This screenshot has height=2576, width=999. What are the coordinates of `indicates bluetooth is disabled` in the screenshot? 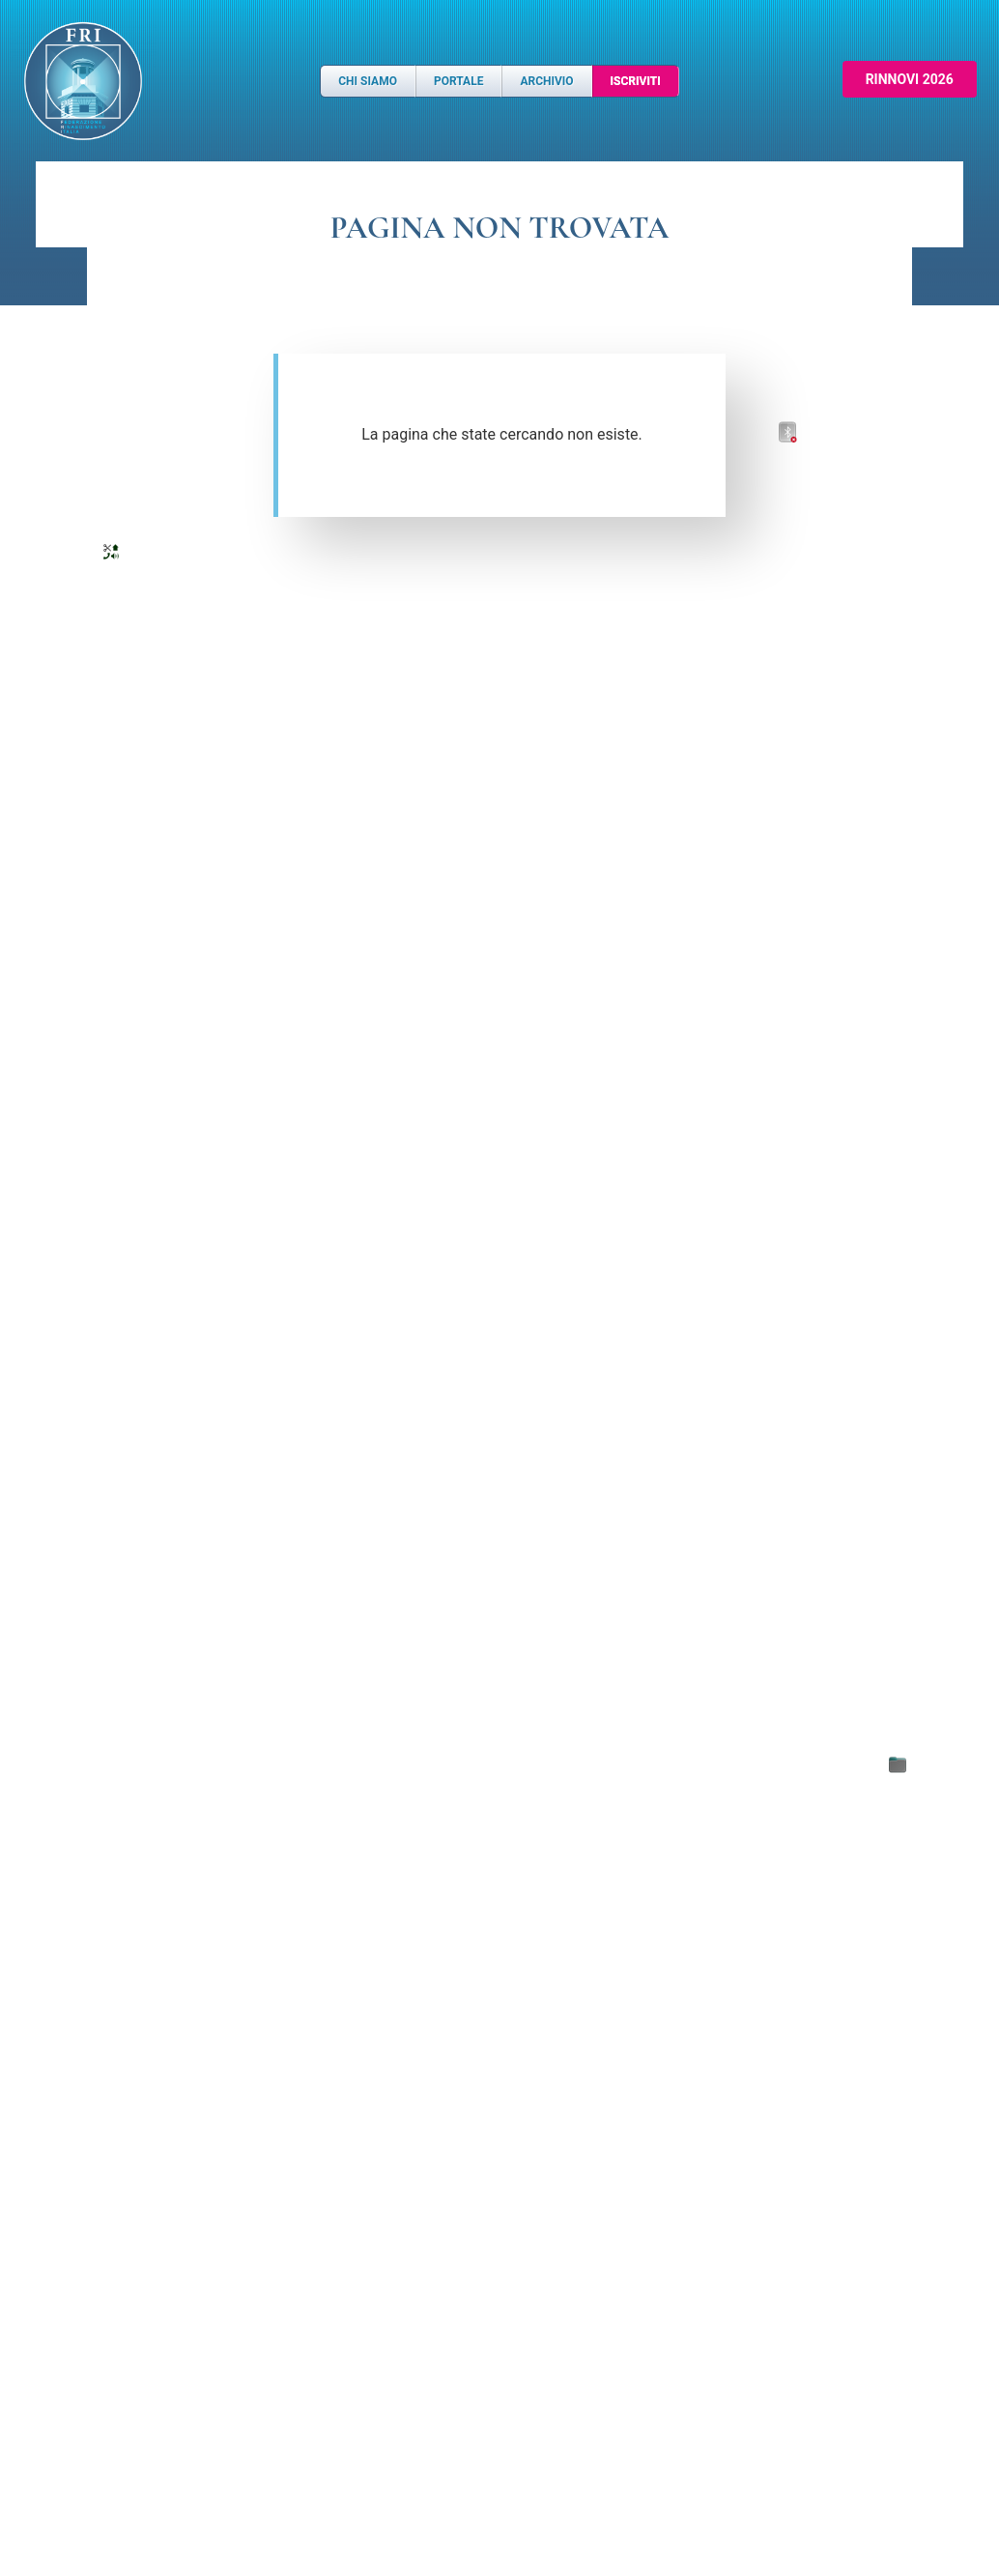 It's located at (787, 432).